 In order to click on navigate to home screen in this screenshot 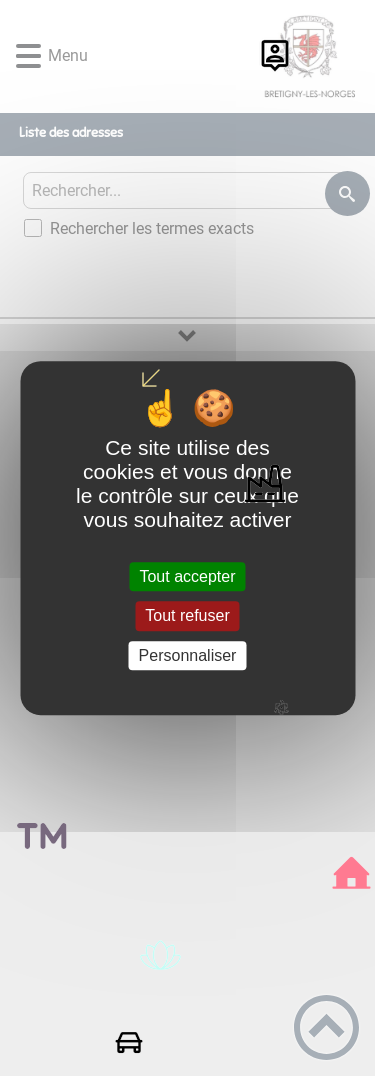, I will do `click(351, 873)`.